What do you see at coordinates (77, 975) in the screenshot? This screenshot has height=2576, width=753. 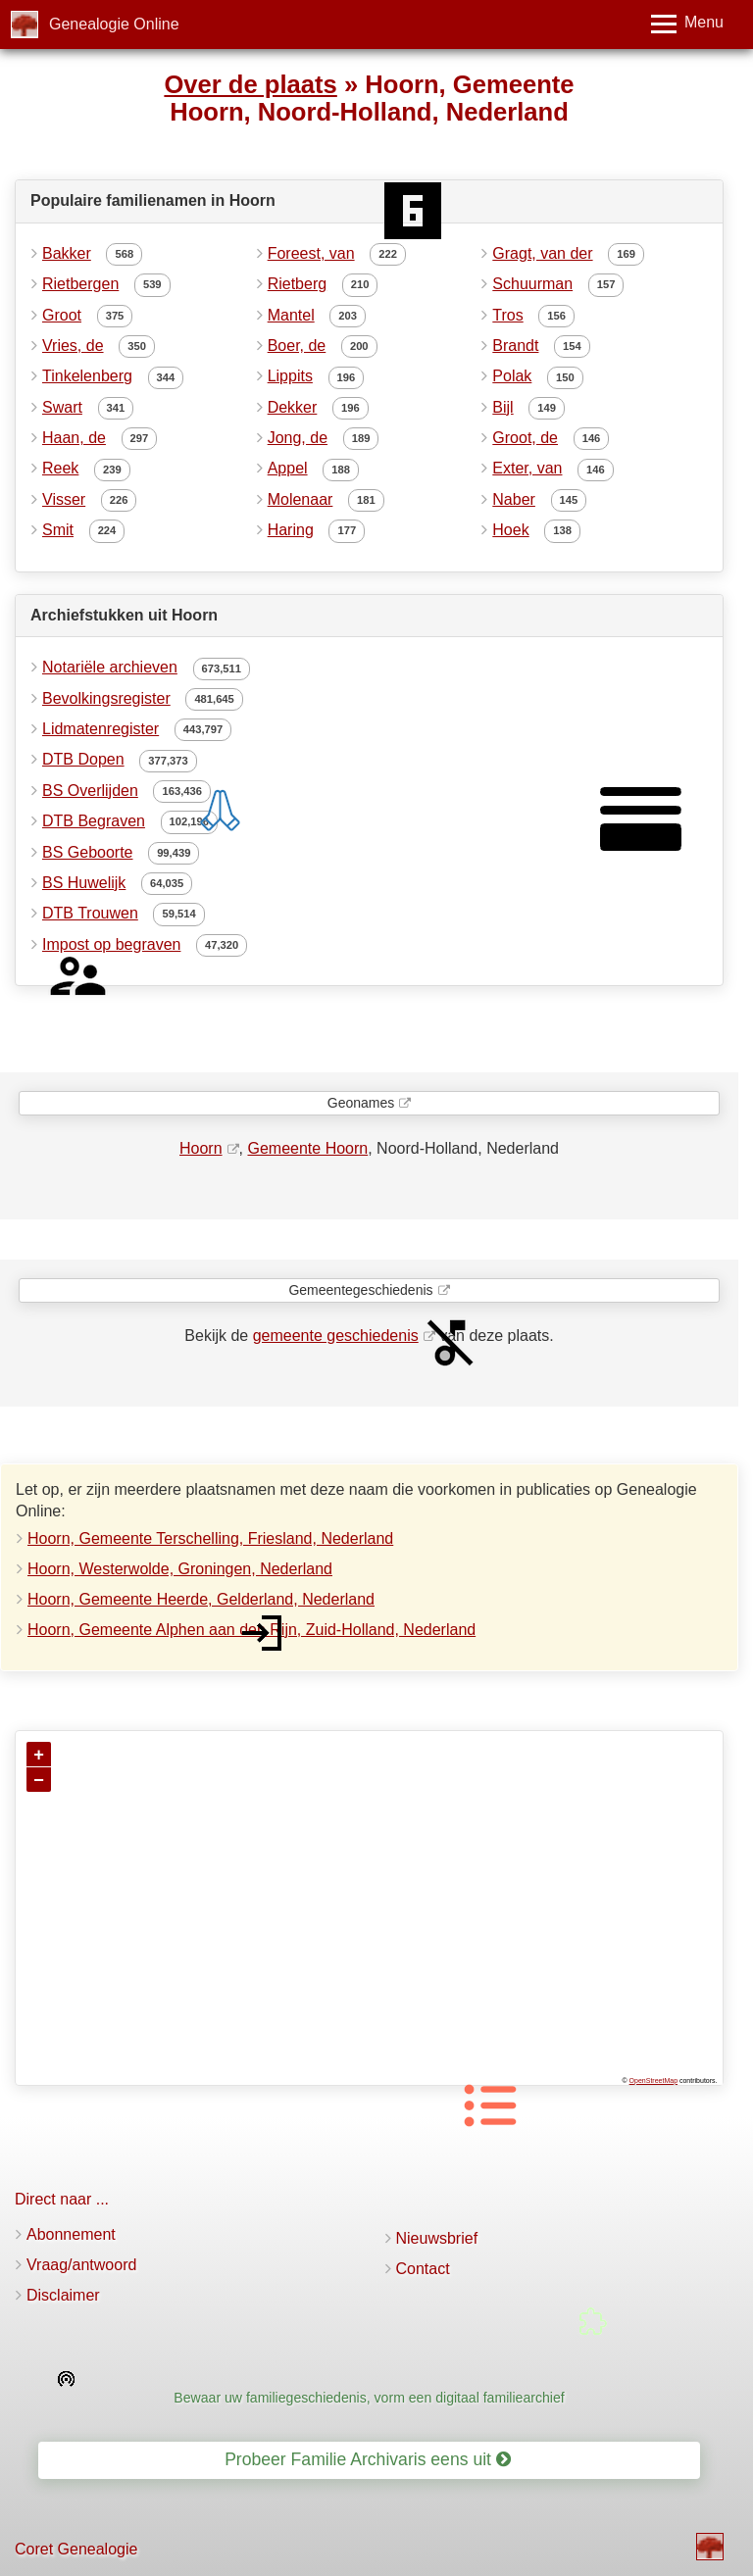 I see `manage team members or user accounts` at bounding box center [77, 975].